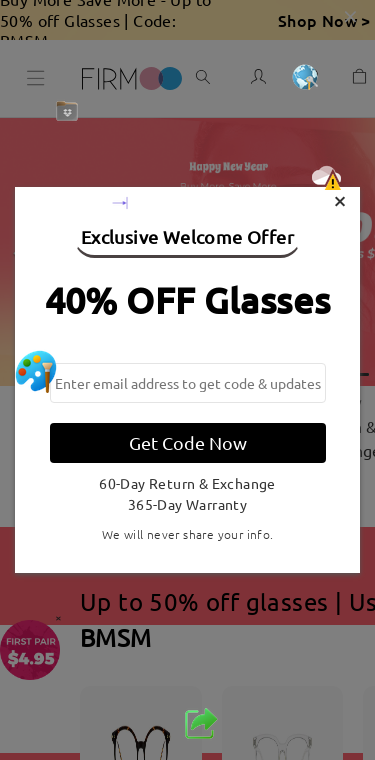 The height and width of the screenshot is (760, 375). What do you see at coordinates (120, 203) in the screenshot?
I see `skip to the last item in a list or queue` at bounding box center [120, 203].